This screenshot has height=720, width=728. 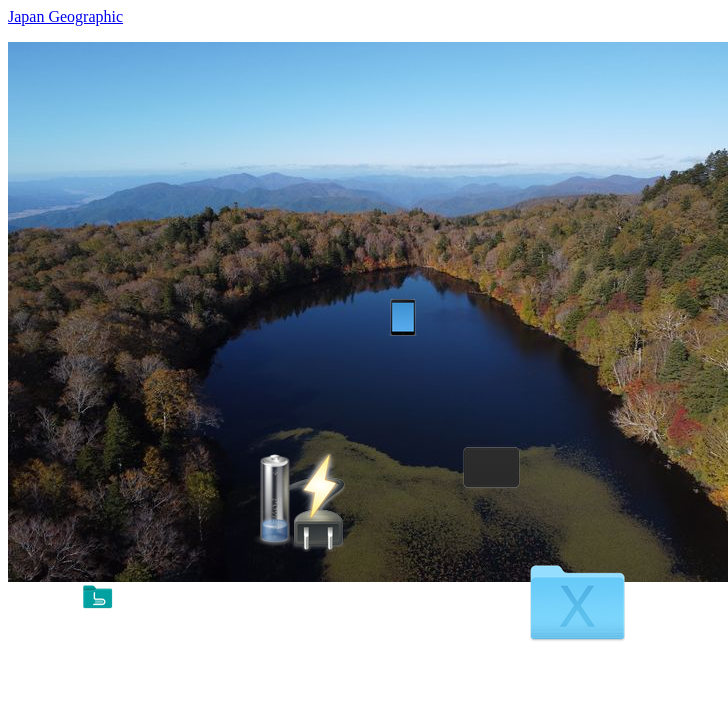 What do you see at coordinates (97, 597) in the screenshot?
I see `open taaghche app files folder` at bounding box center [97, 597].